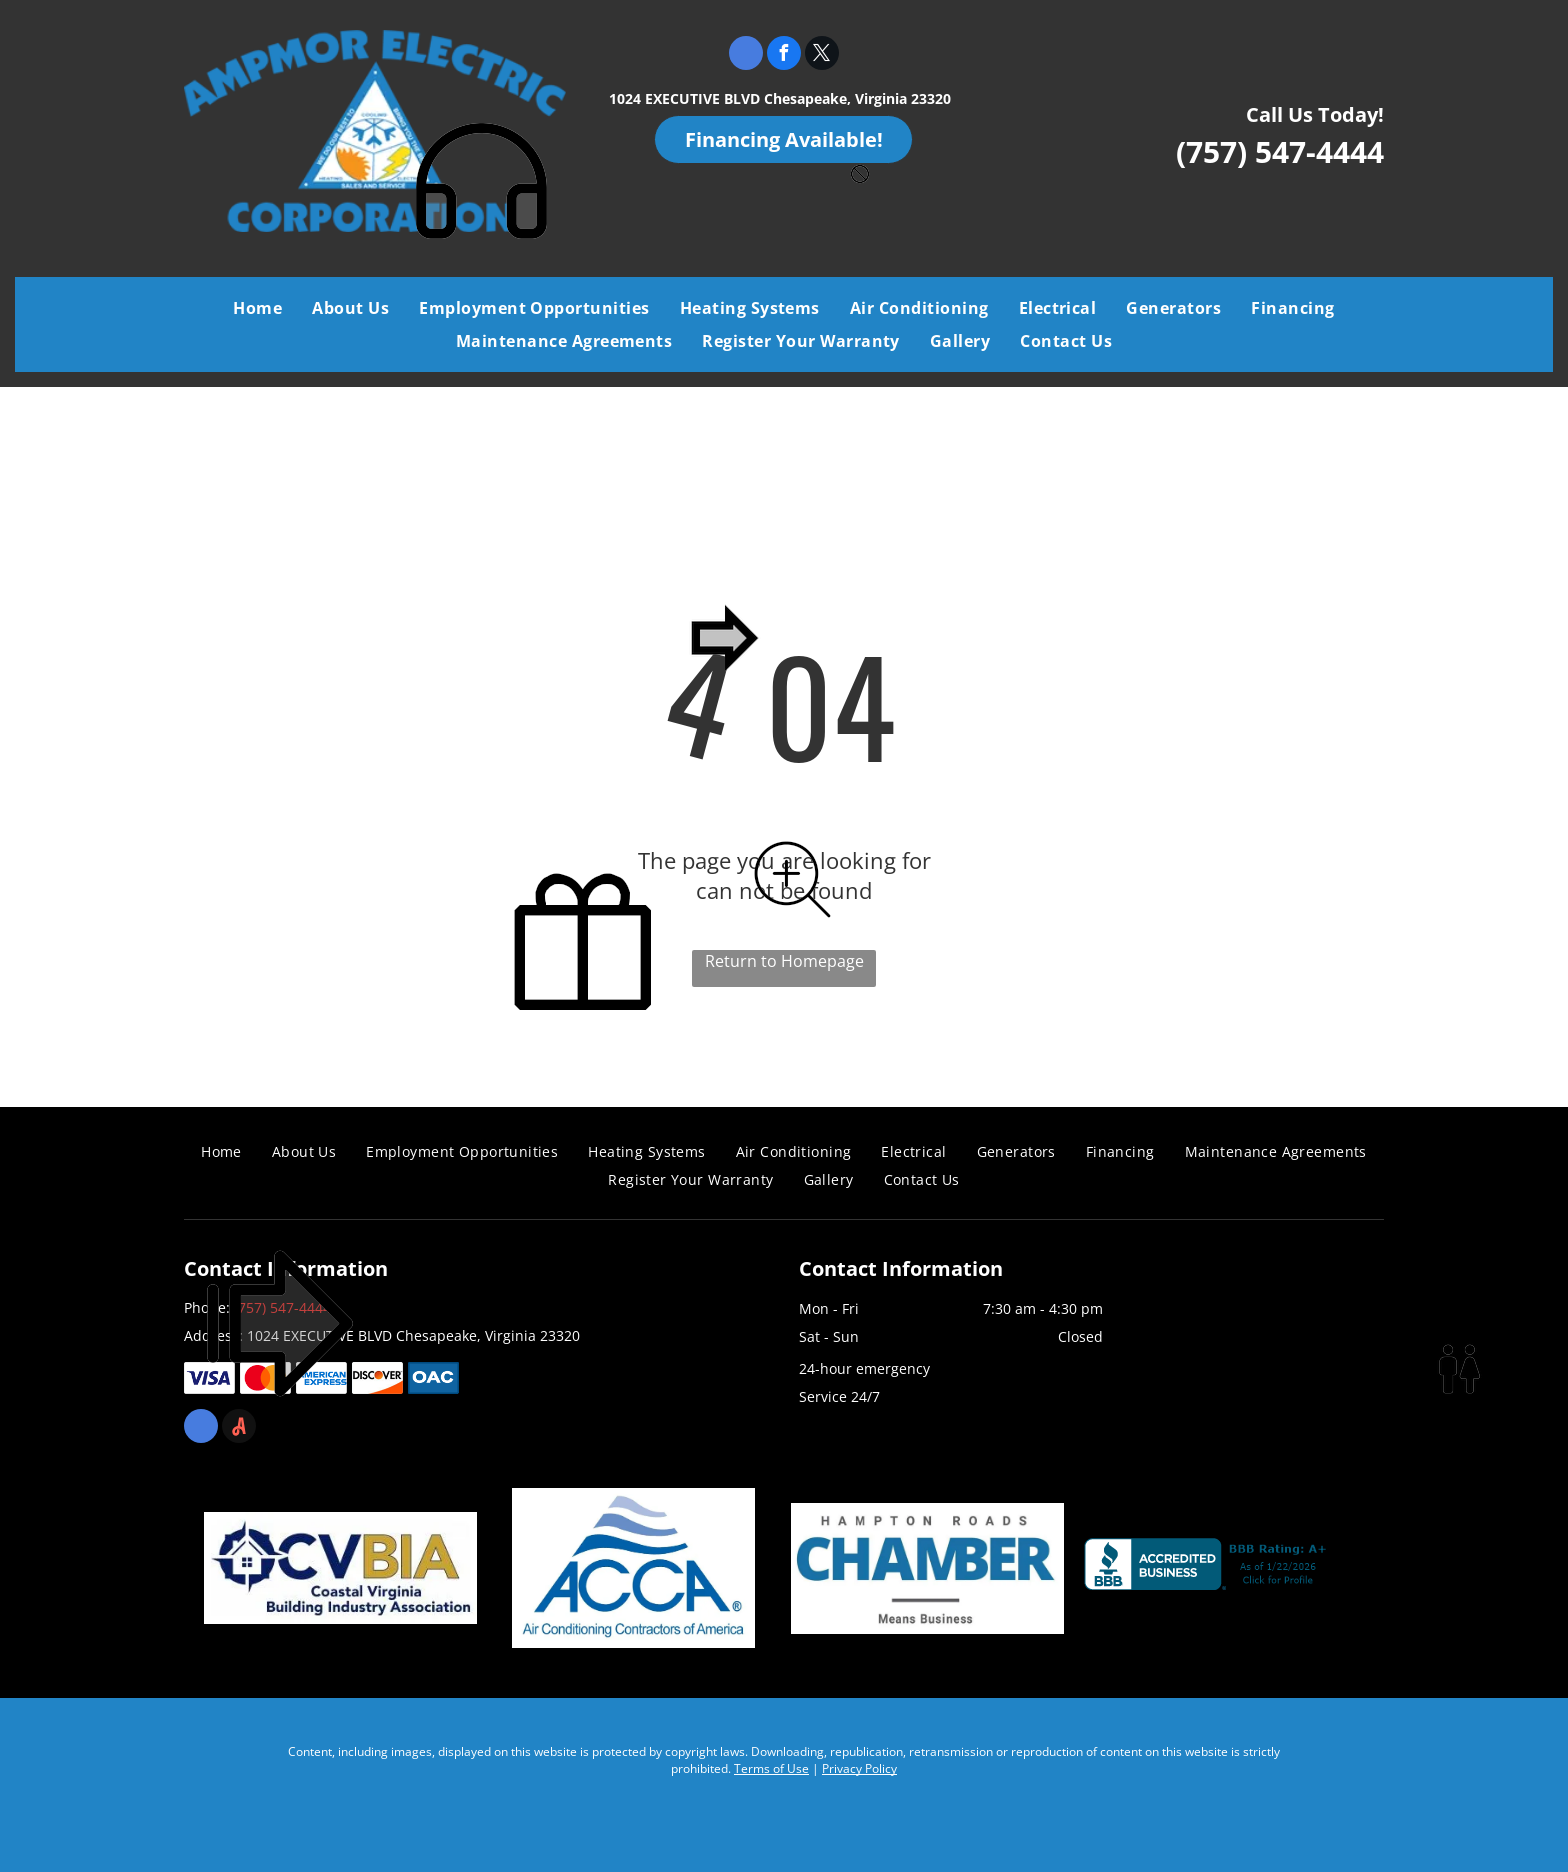 The width and height of the screenshot is (1568, 1872). I want to click on zoom in on content, so click(792, 879).